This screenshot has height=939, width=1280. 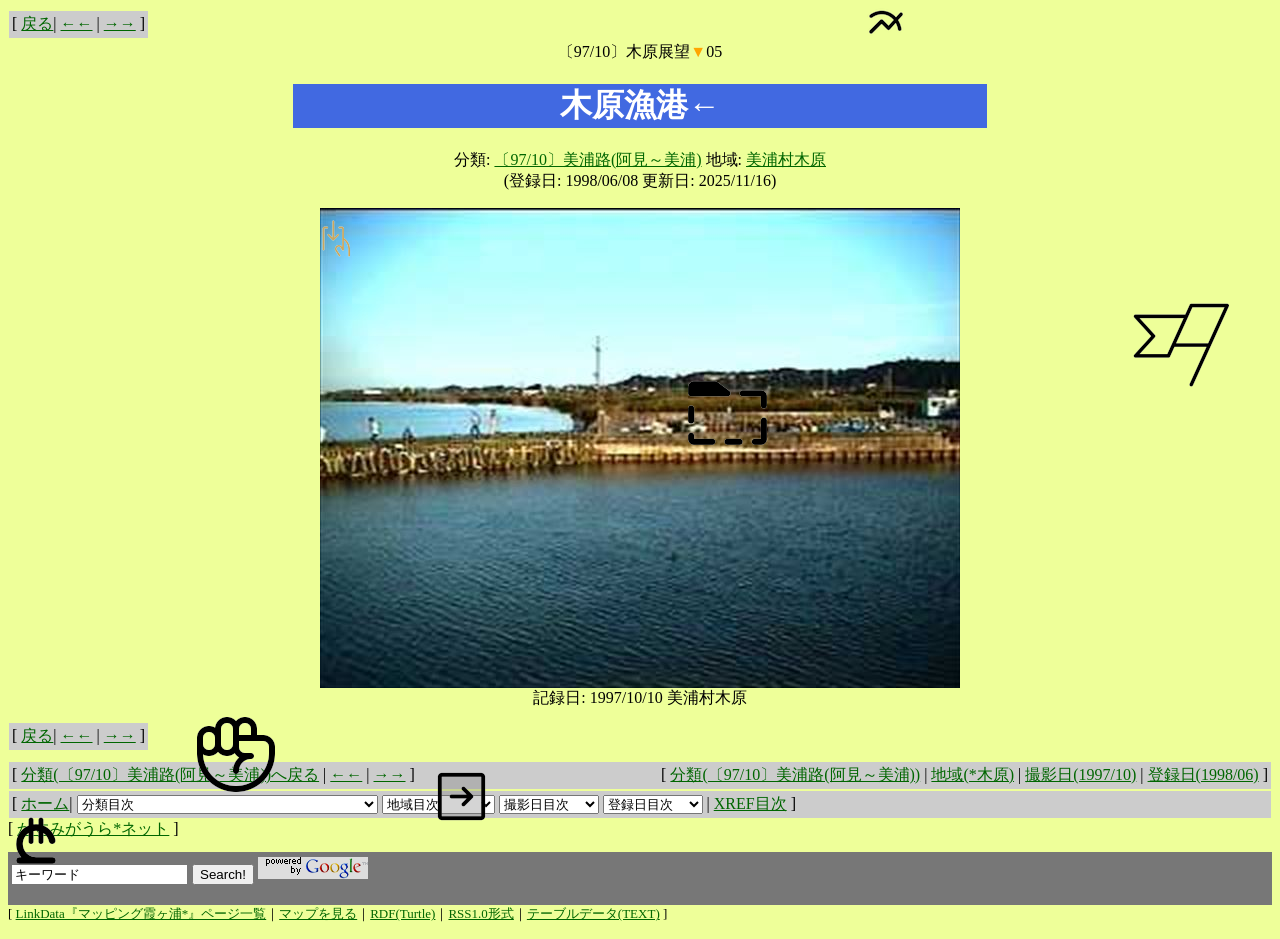 What do you see at coordinates (334, 238) in the screenshot?
I see `withdraw funds or cash out` at bounding box center [334, 238].